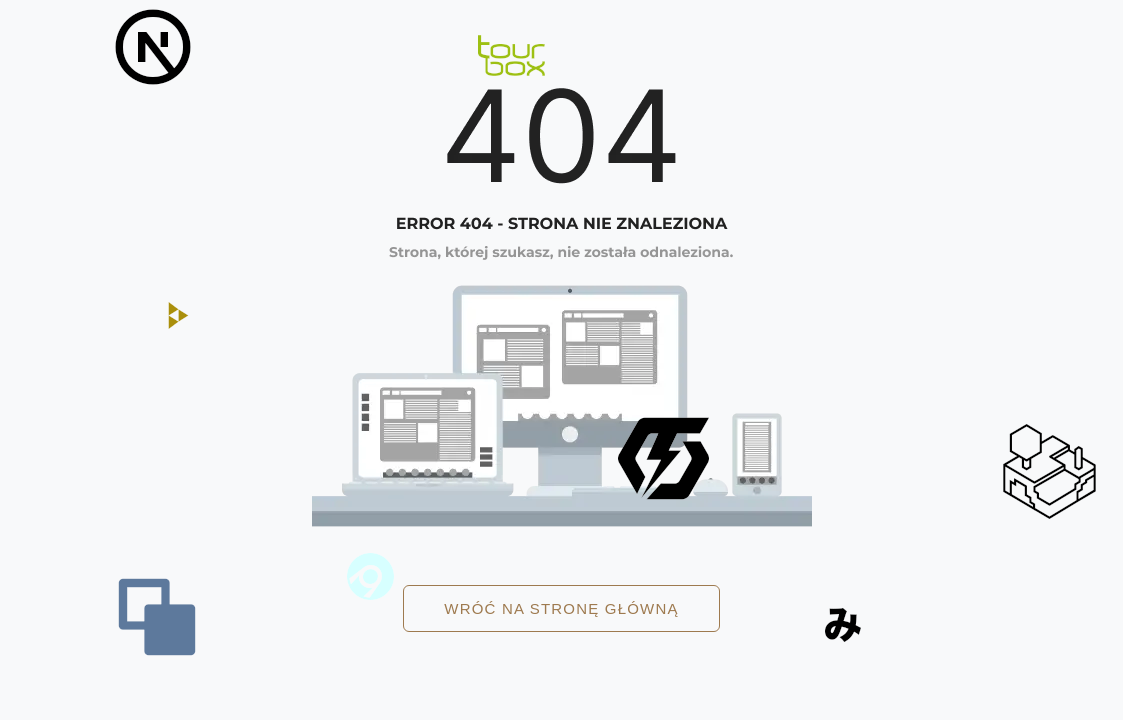 This screenshot has width=1123, height=720. Describe the element at coordinates (153, 47) in the screenshot. I see `Next.js framework logo` at that location.